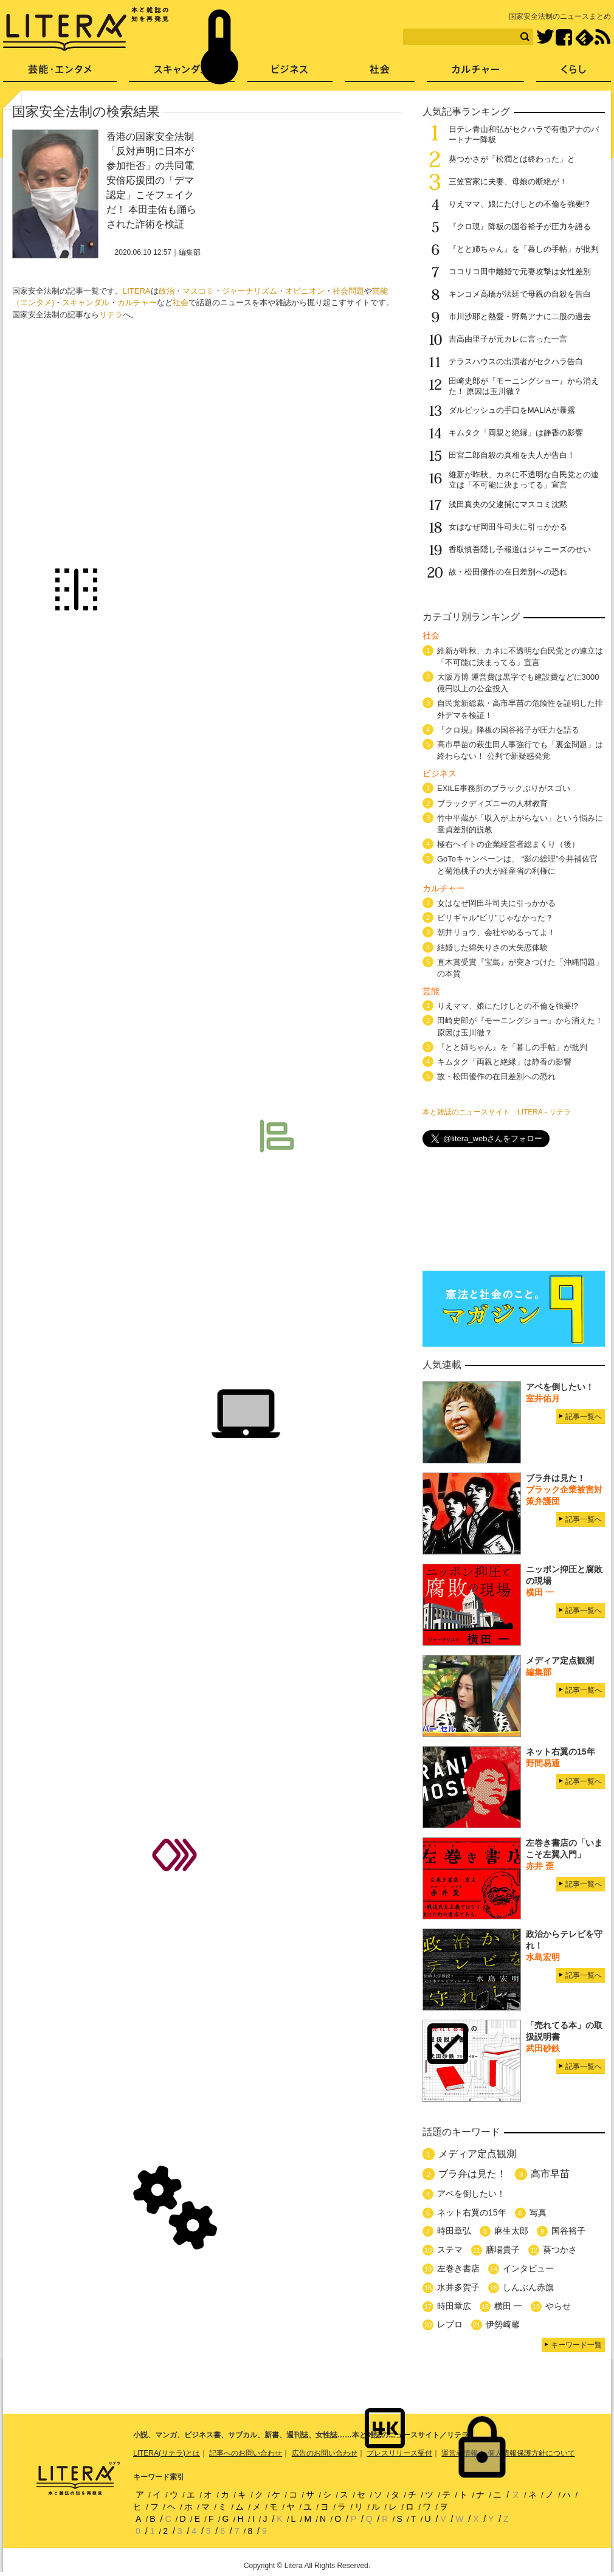  Describe the element at coordinates (175, 2208) in the screenshot. I see `access settings or preferences` at that location.